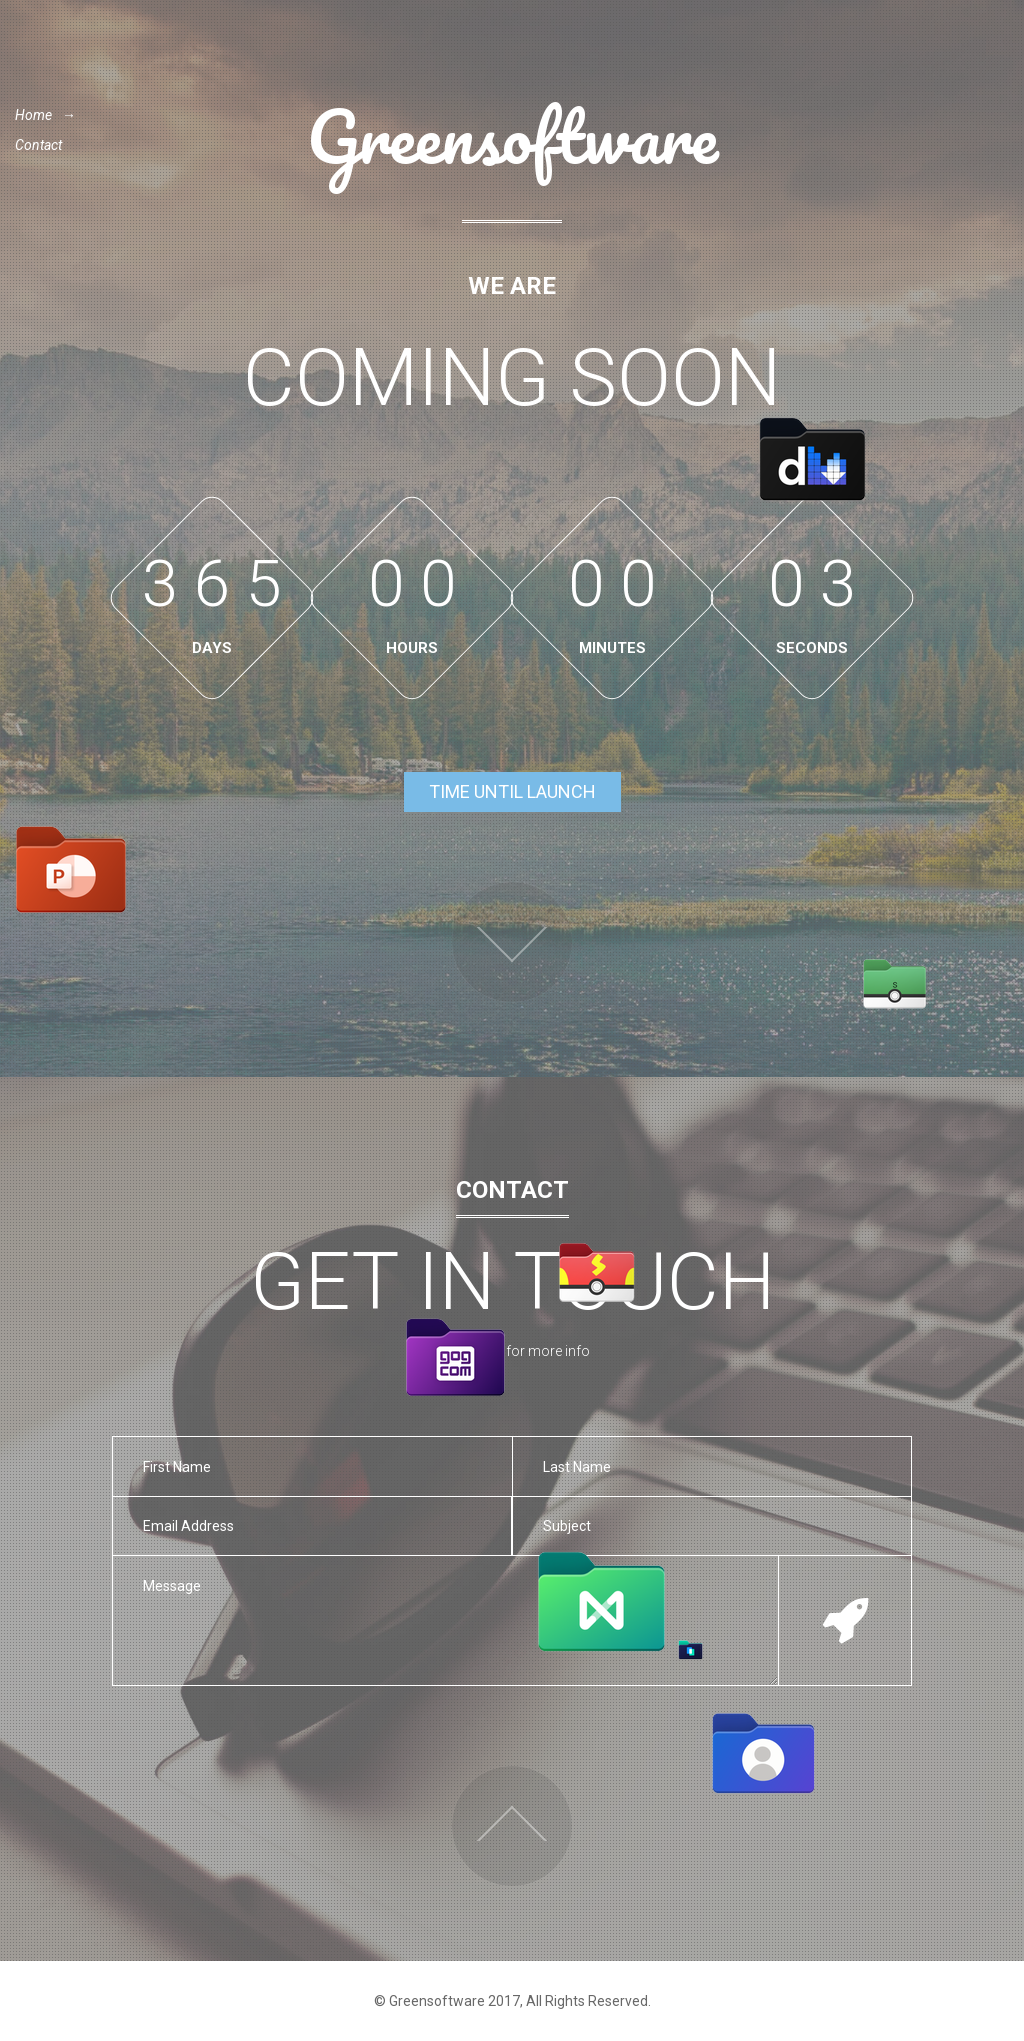 This screenshot has width=1024, height=2041. I want to click on open user profile folder, so click(763, 1756).